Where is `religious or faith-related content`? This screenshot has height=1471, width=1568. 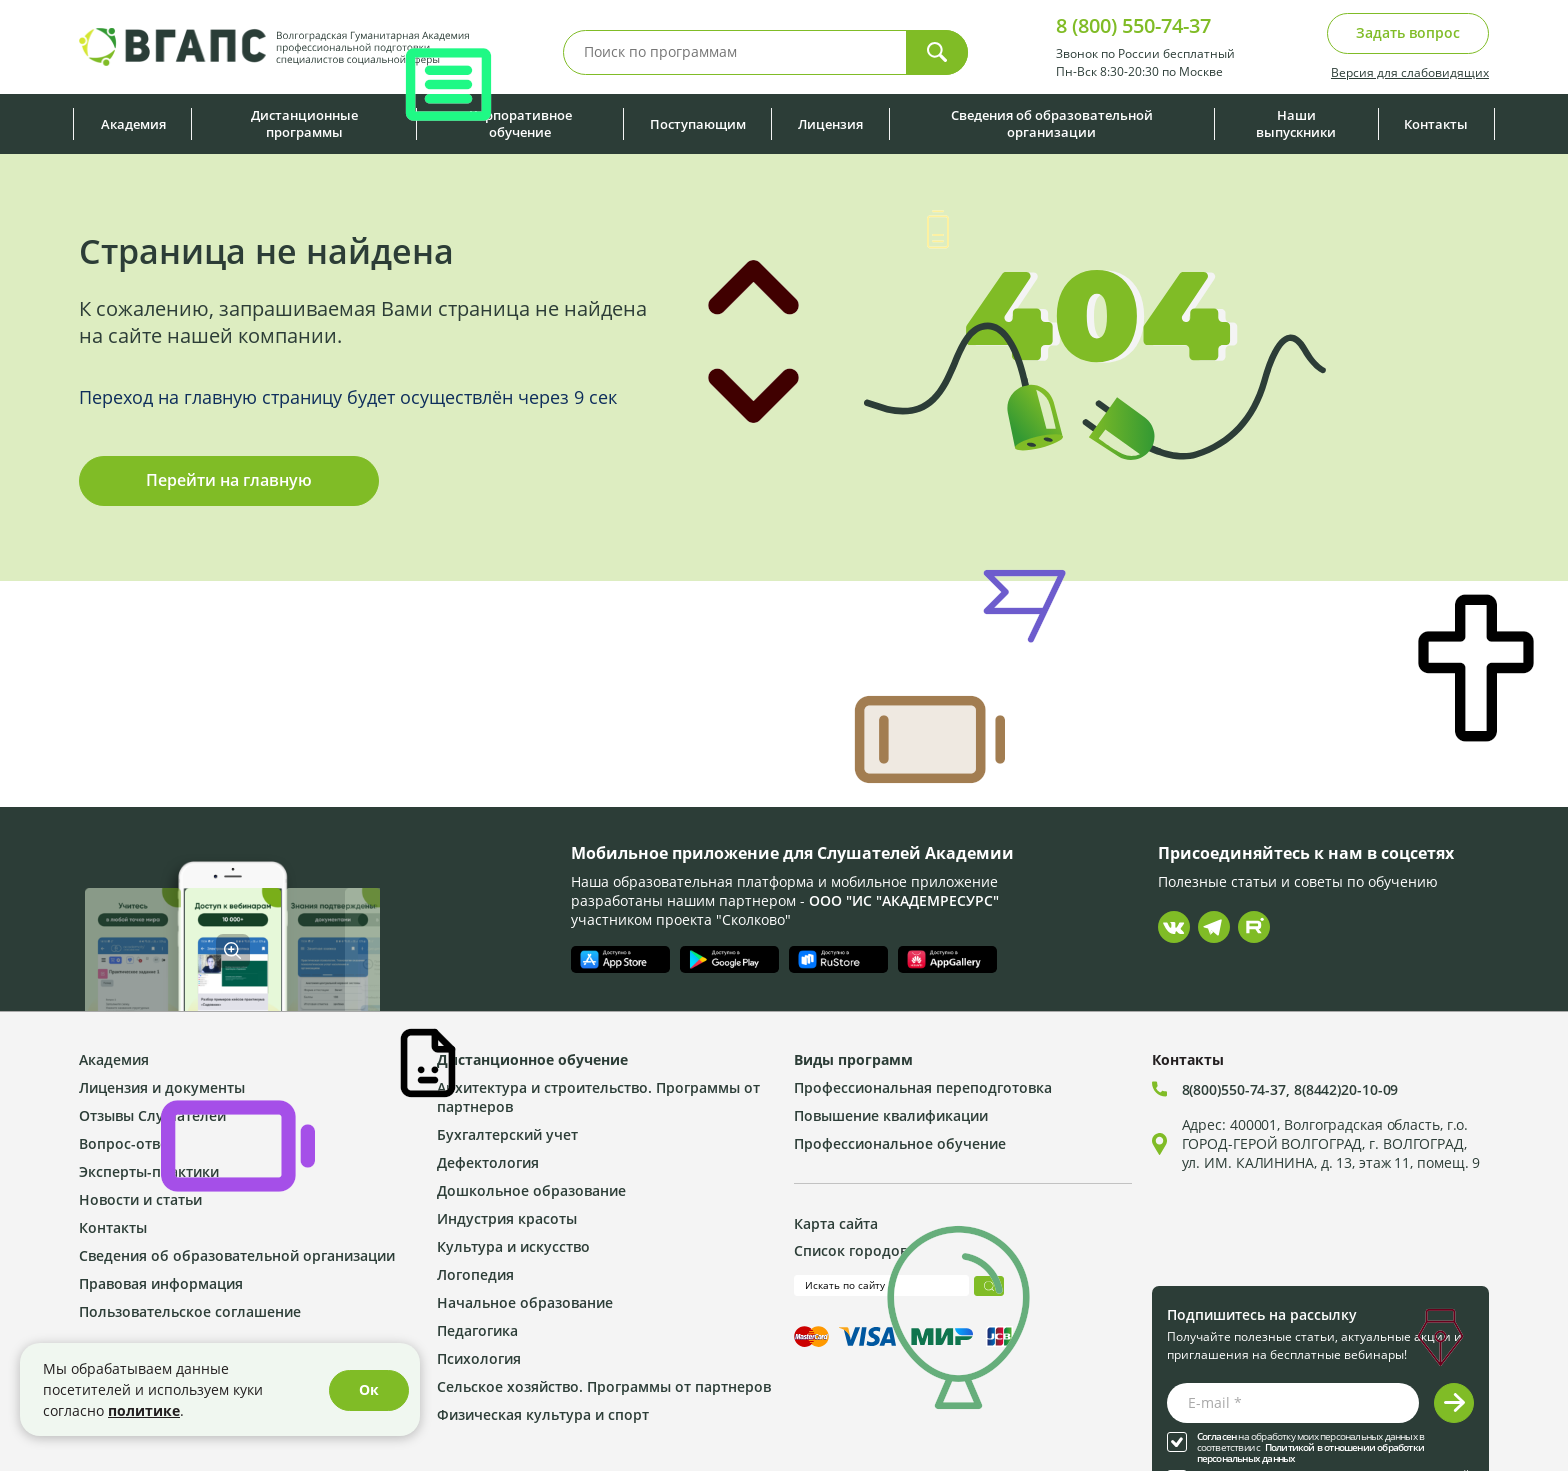
religious or faith-related content is located at coordinates (1476, 668).